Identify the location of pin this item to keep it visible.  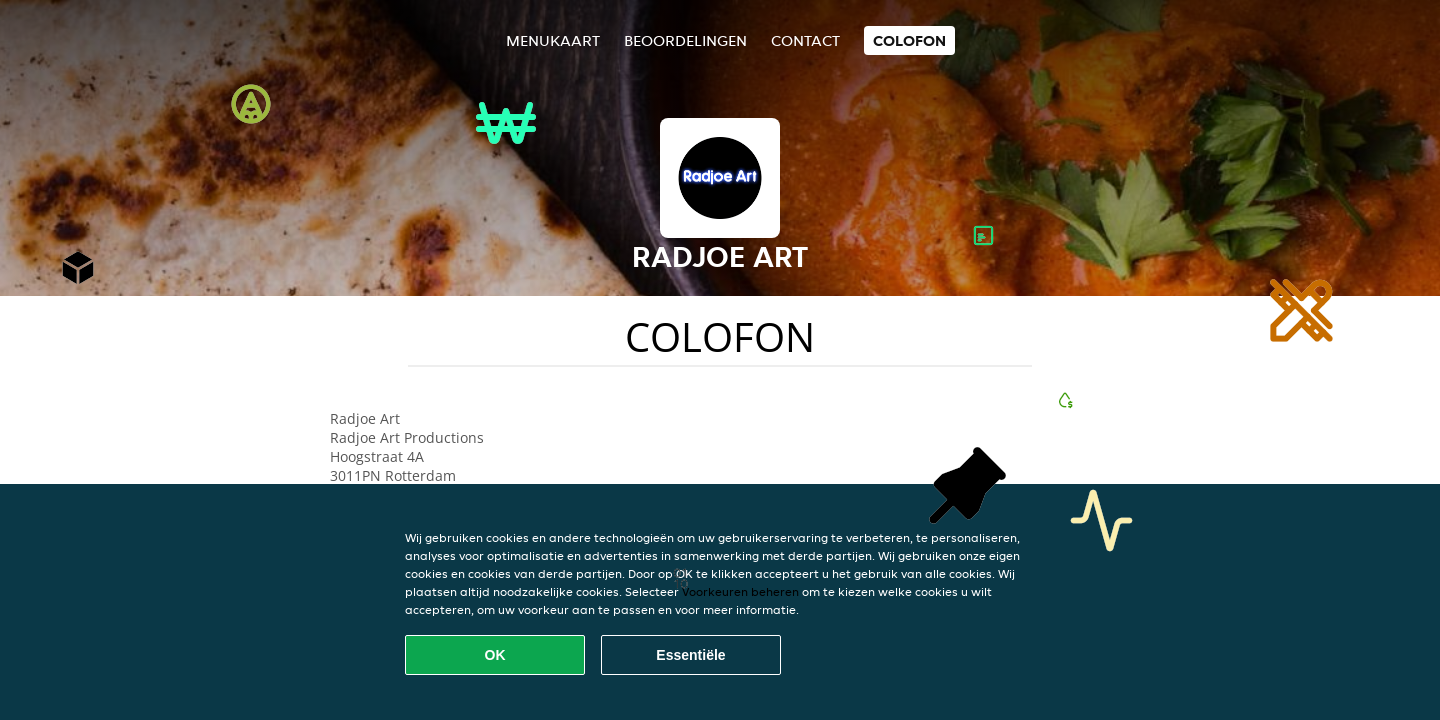
(966, 486).